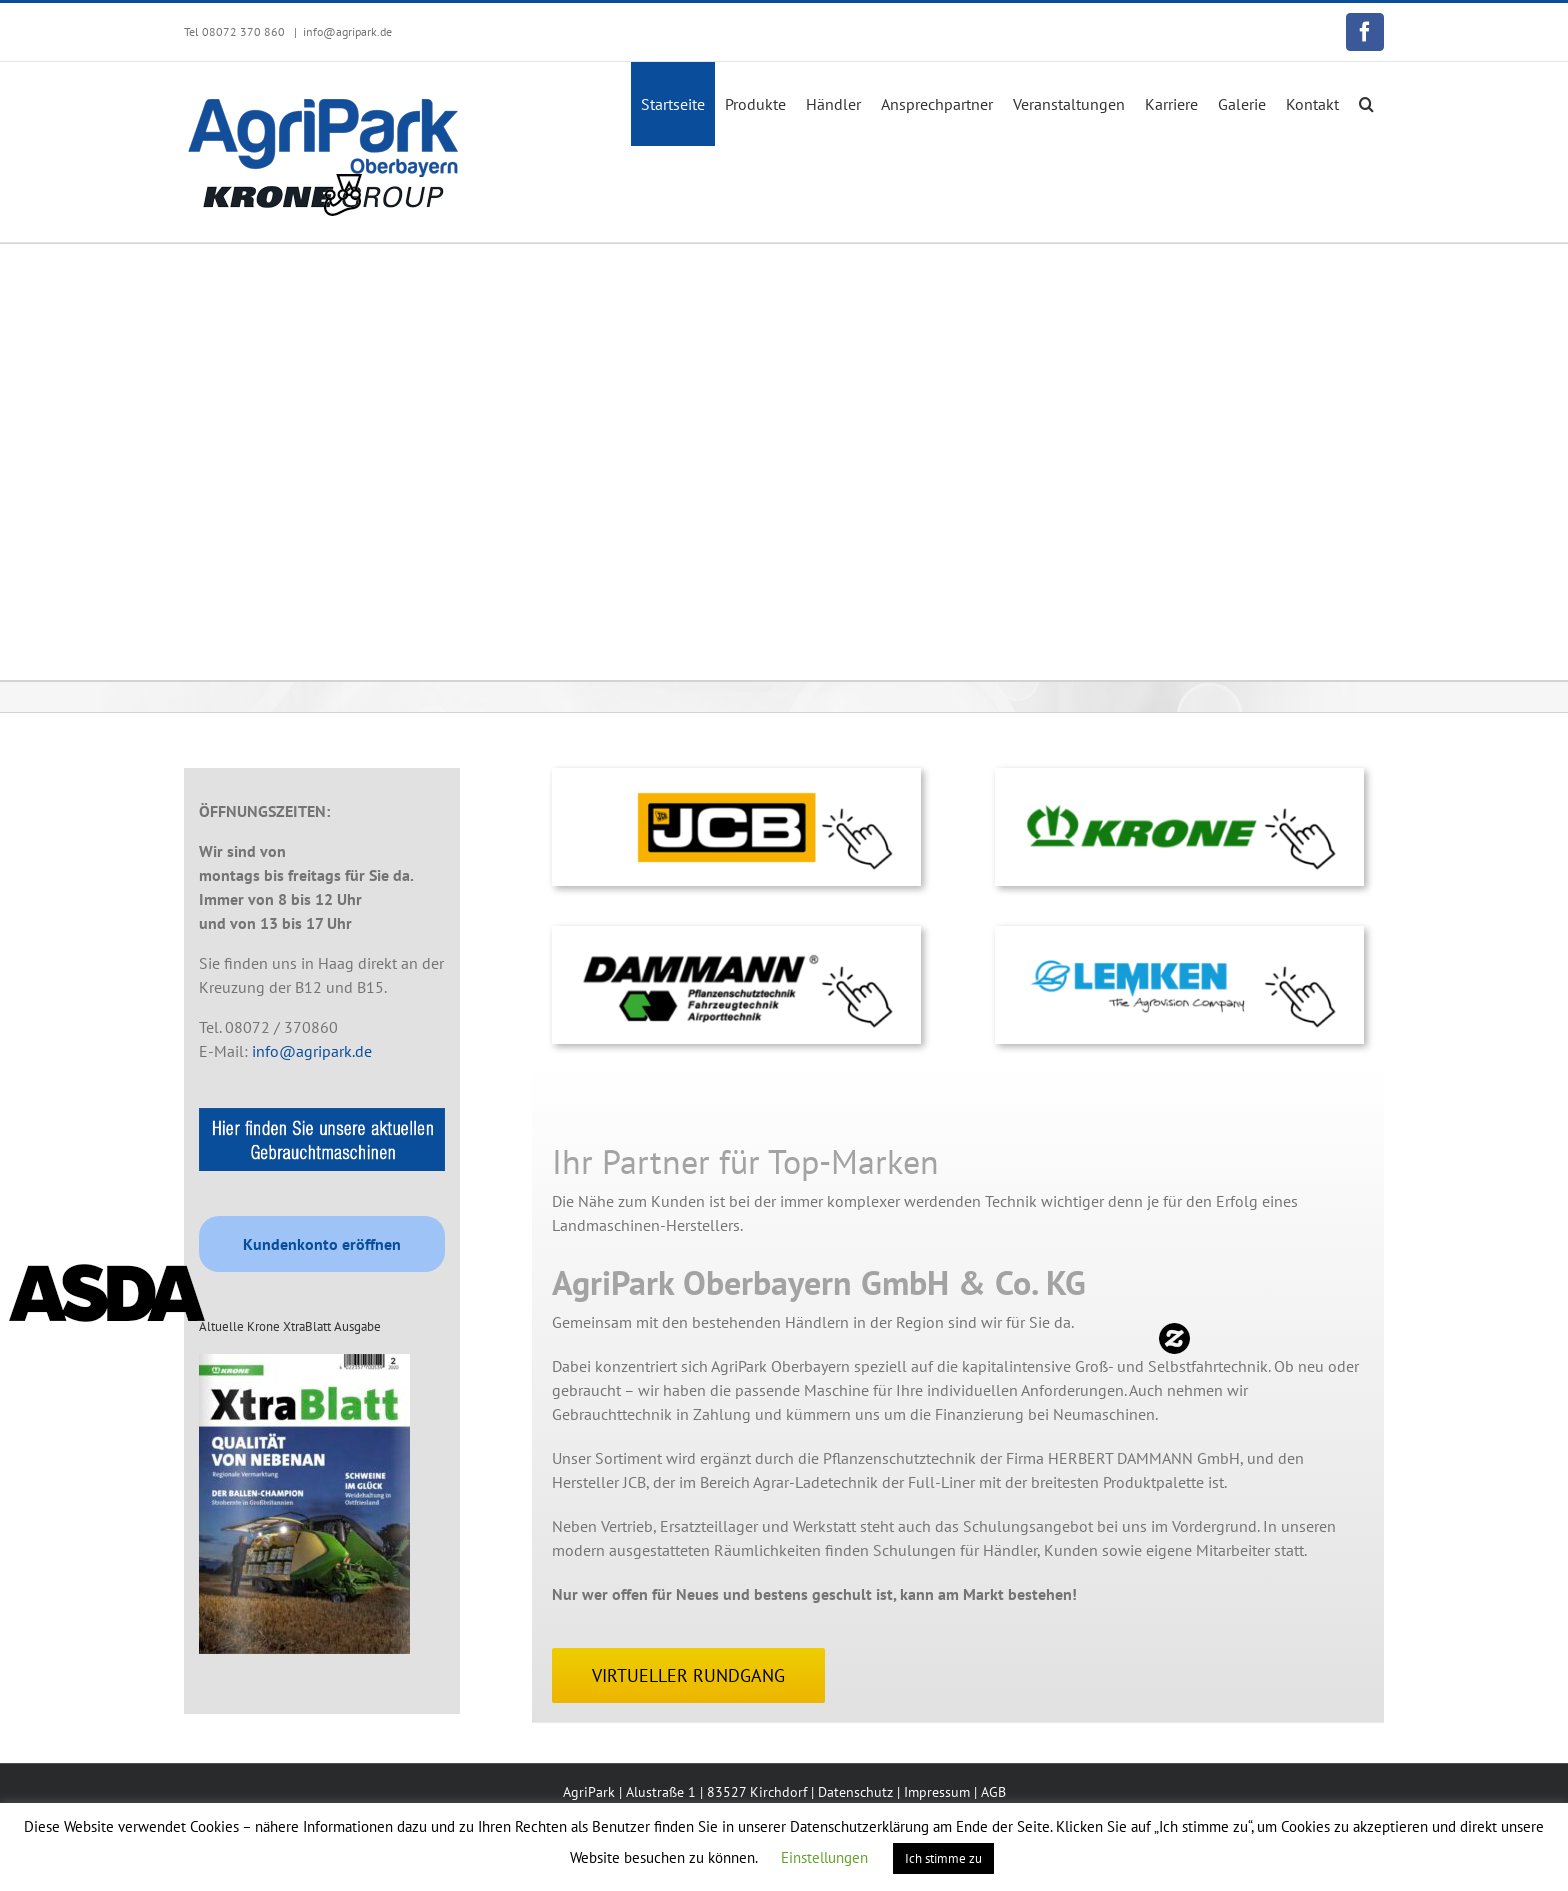 This screenshot has width=1568, height=1891. I want to click on jest testing framework logo, so click(343, 195).